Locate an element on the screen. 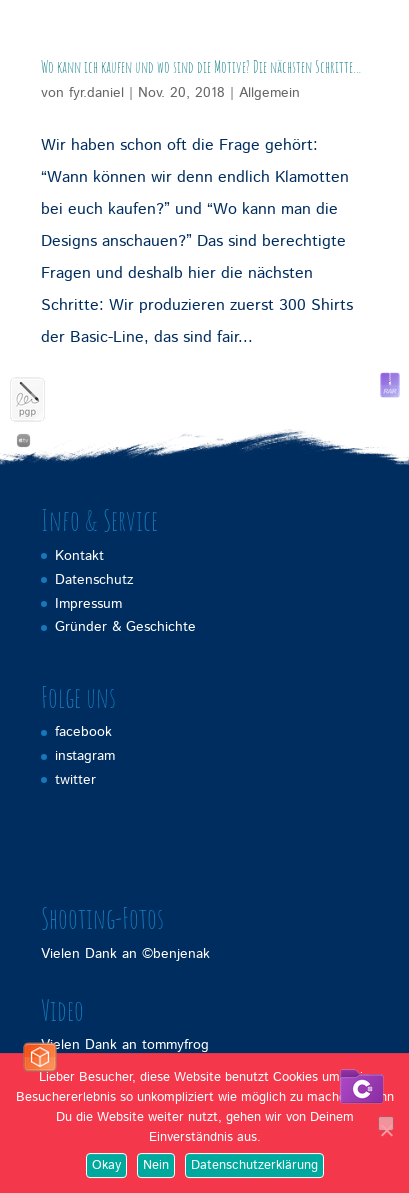 The width and height of the screenshot is (409, 1193). a compressed RAR archive file is located at coordinates (390, 385).